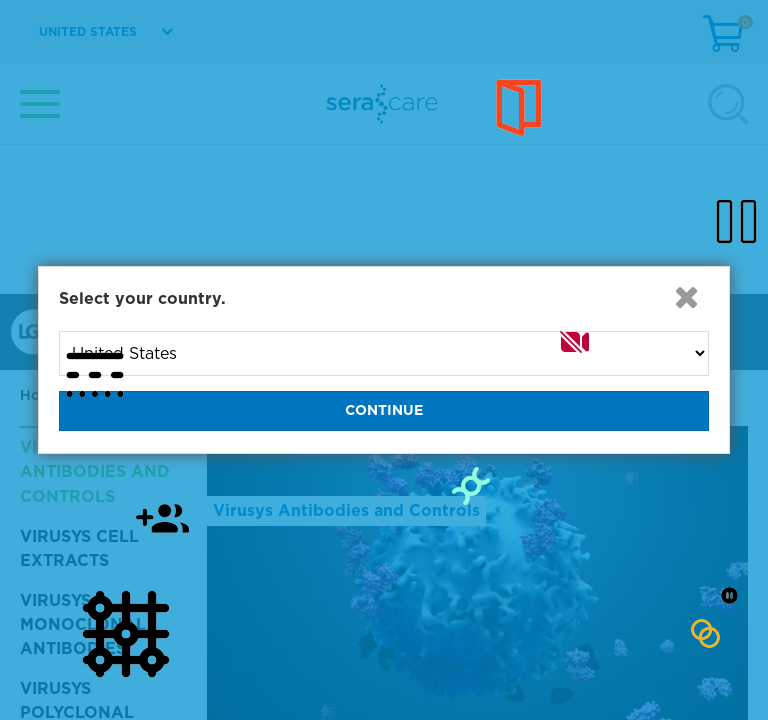 Image resolution: width=768 pixels, height=720 pixels. Describe the element at coordinates (705, 633) in the screenshot. I see `blend or merge layers together` at that location.